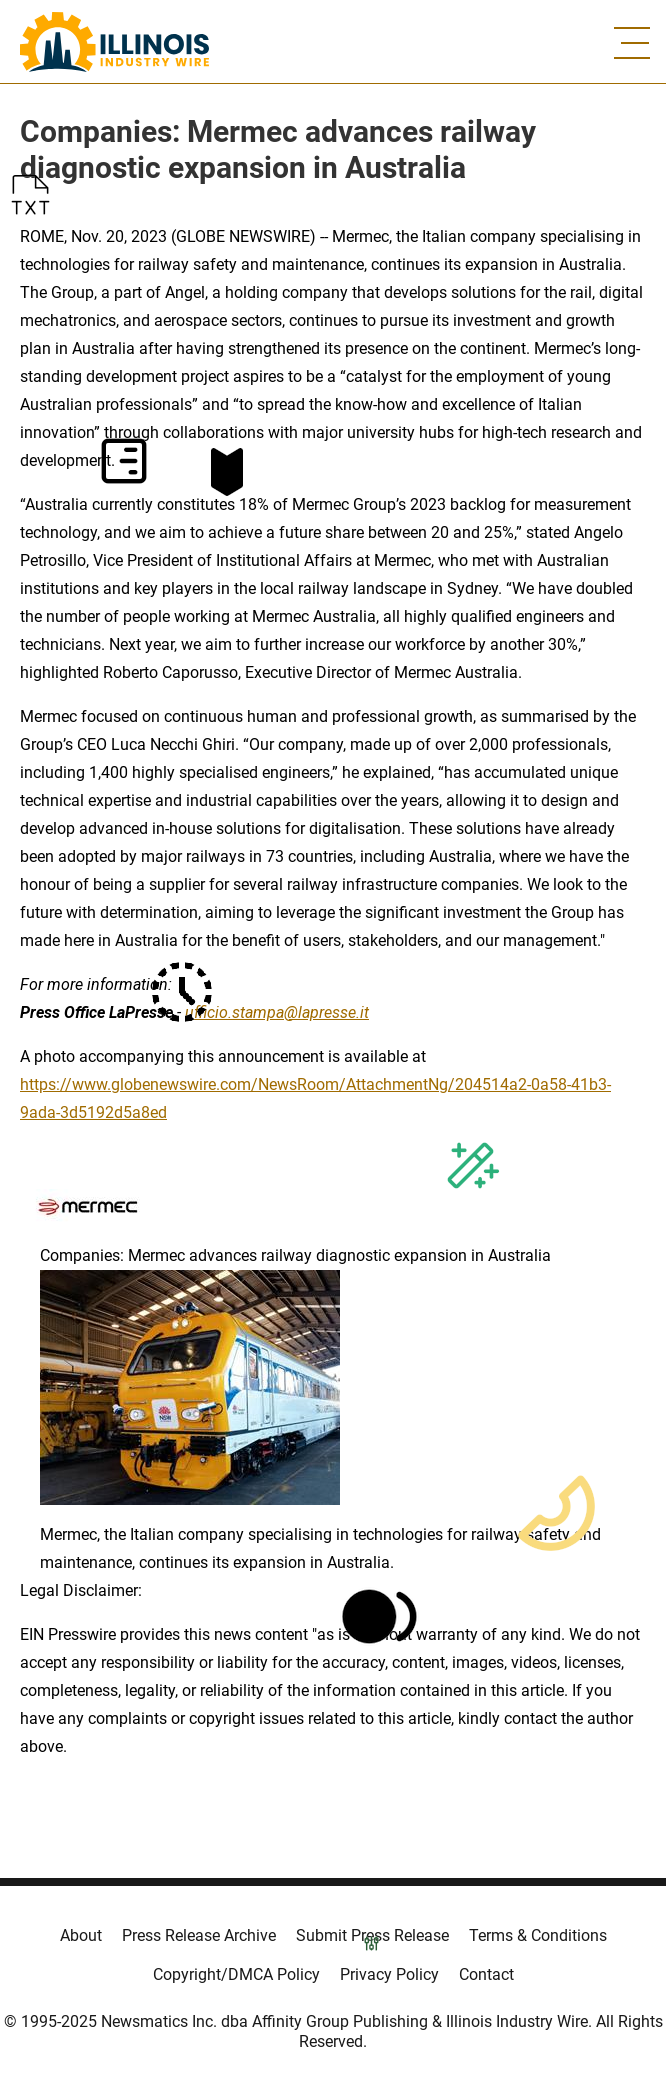  What do you see at coordinates (30, 196) in the screenshot?
I see `open a text file` at bounding box center [30, 196].